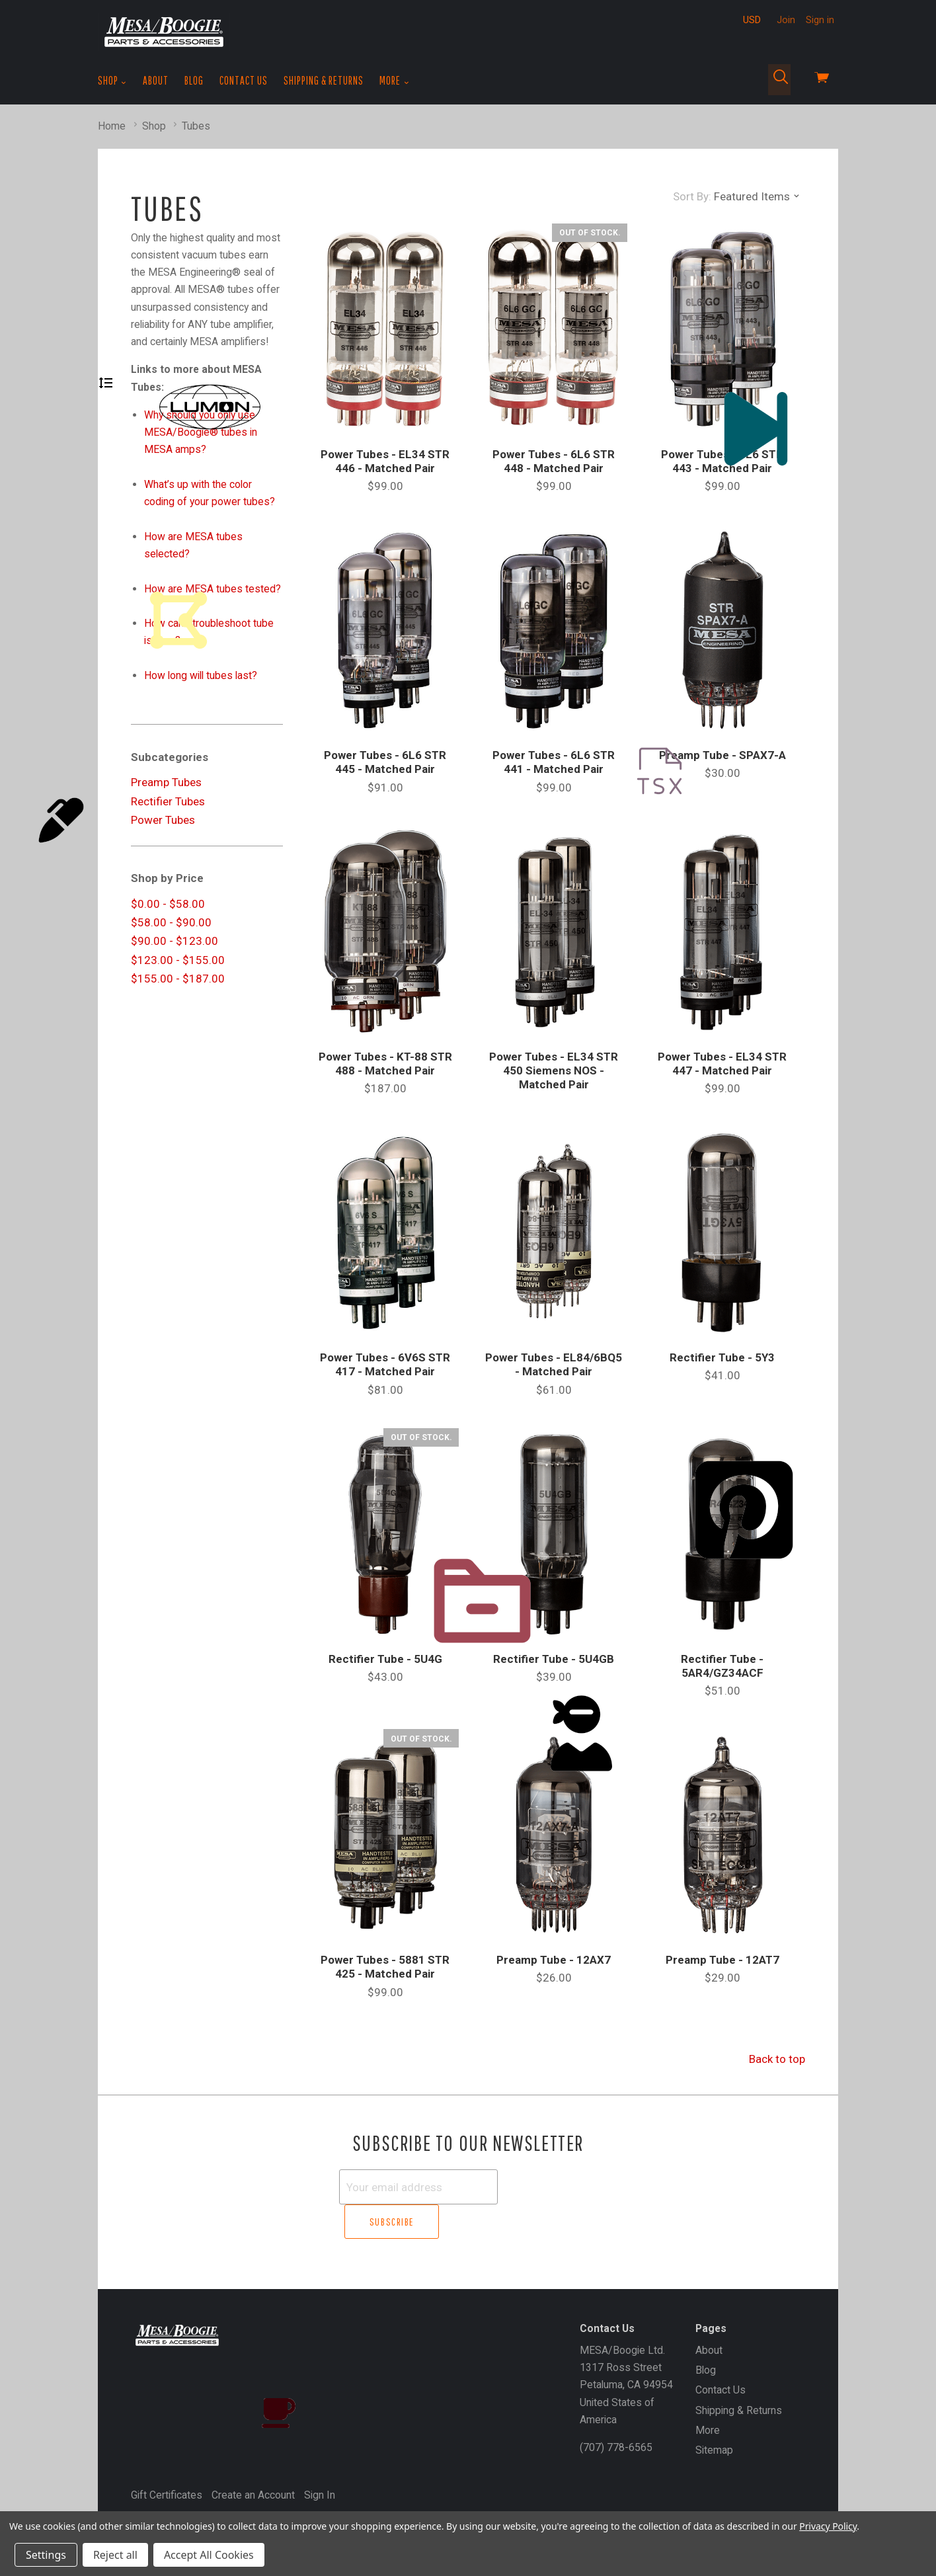  I want to click on open Pinterest app, so click(744, 1509).